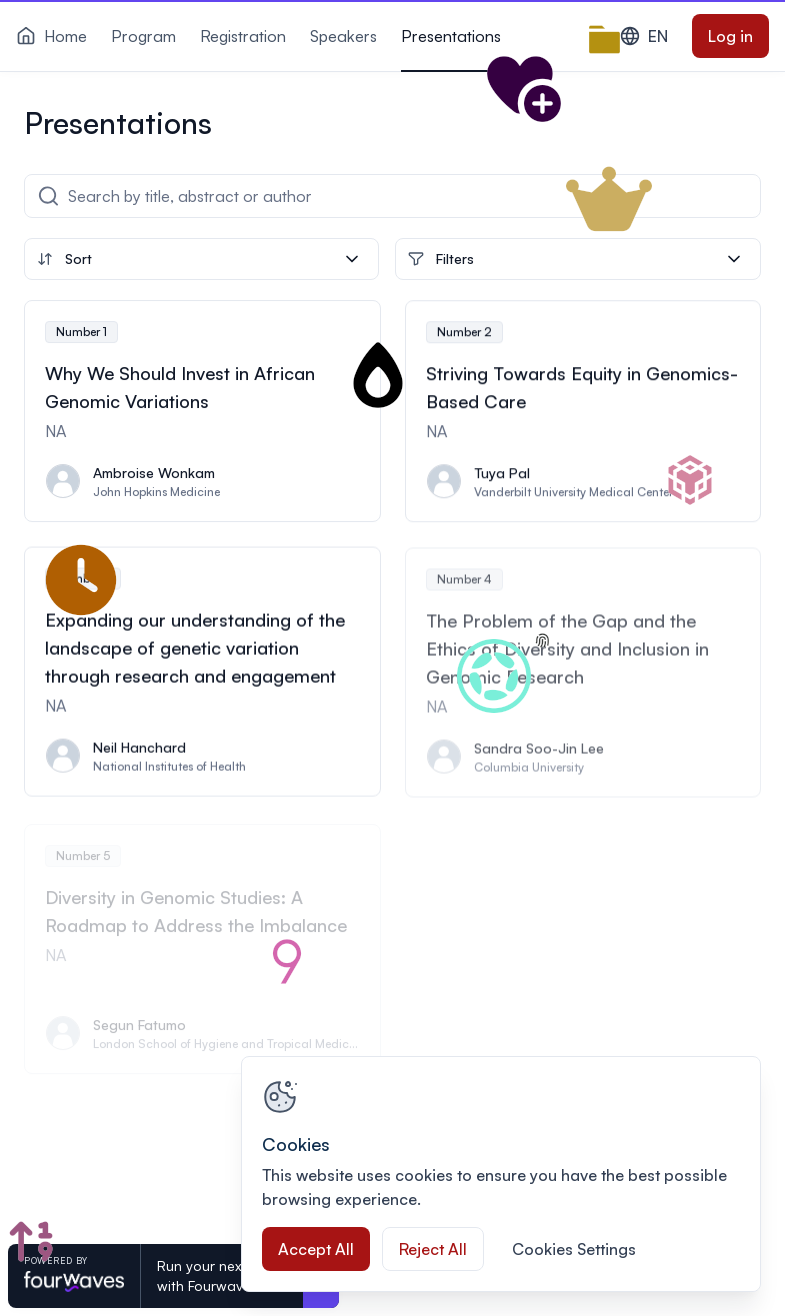 The image size is (785, 1316). I want to click on sort numbers in ascending order, so click(32, 1241).